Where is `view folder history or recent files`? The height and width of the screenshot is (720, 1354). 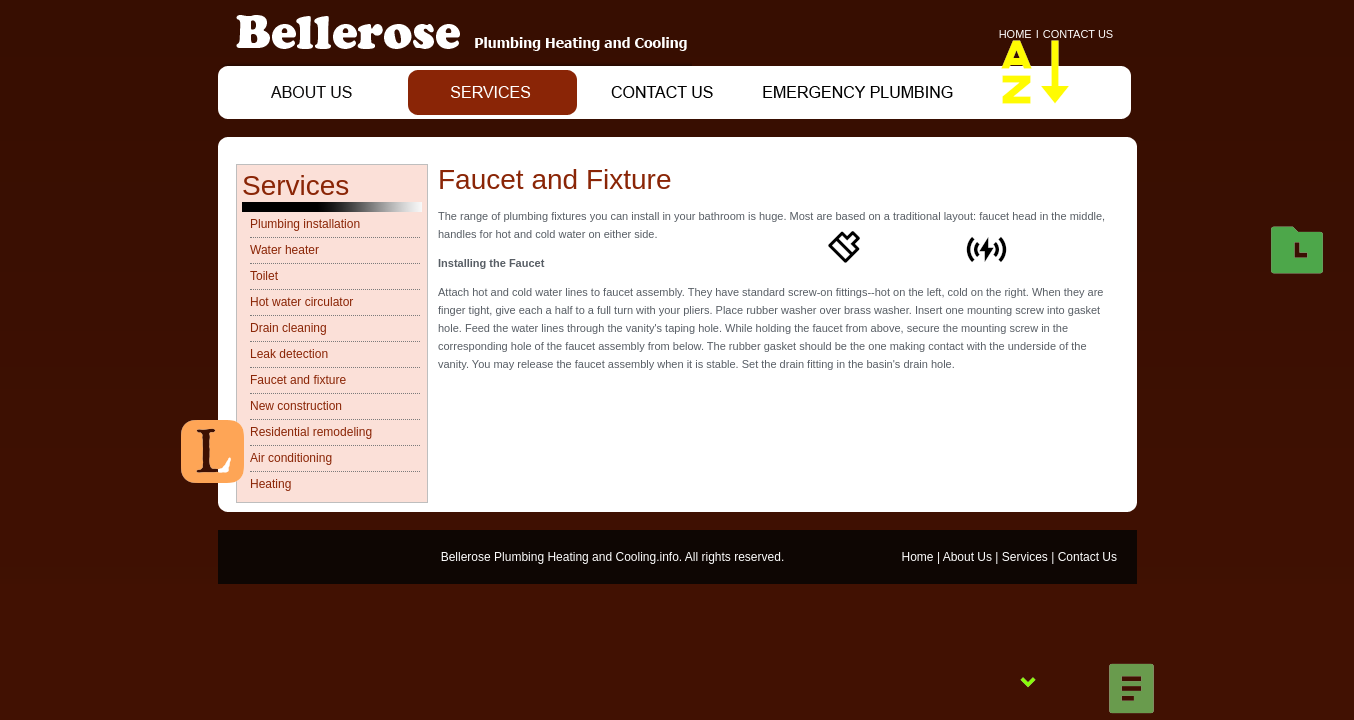 view folder history or recent files is located at coordinates (1297, 250).